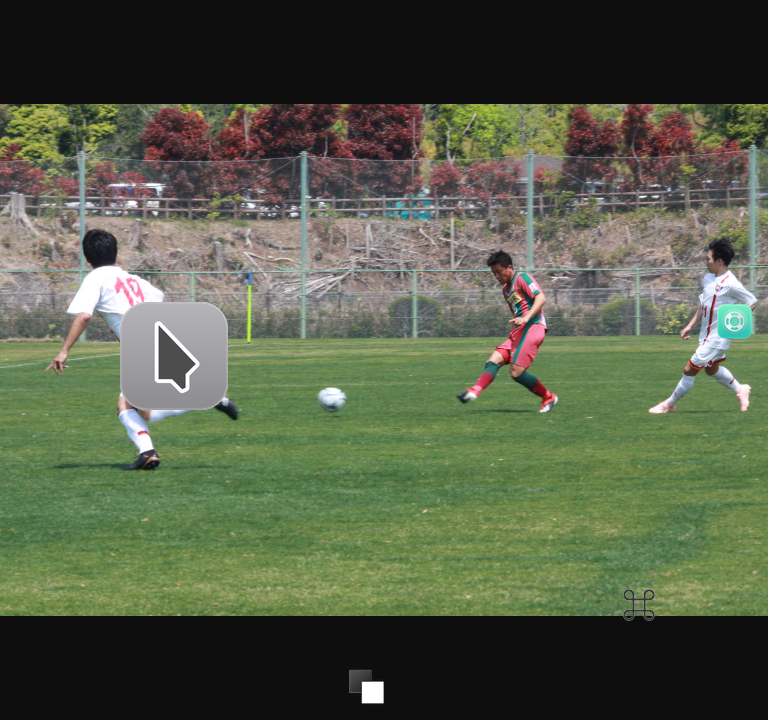 The width and height of the screenshot is (768, 720). What do you see at coordinates (734, 321) in the screenshot?
I see `open the help center` at bounding box center [734, 321].